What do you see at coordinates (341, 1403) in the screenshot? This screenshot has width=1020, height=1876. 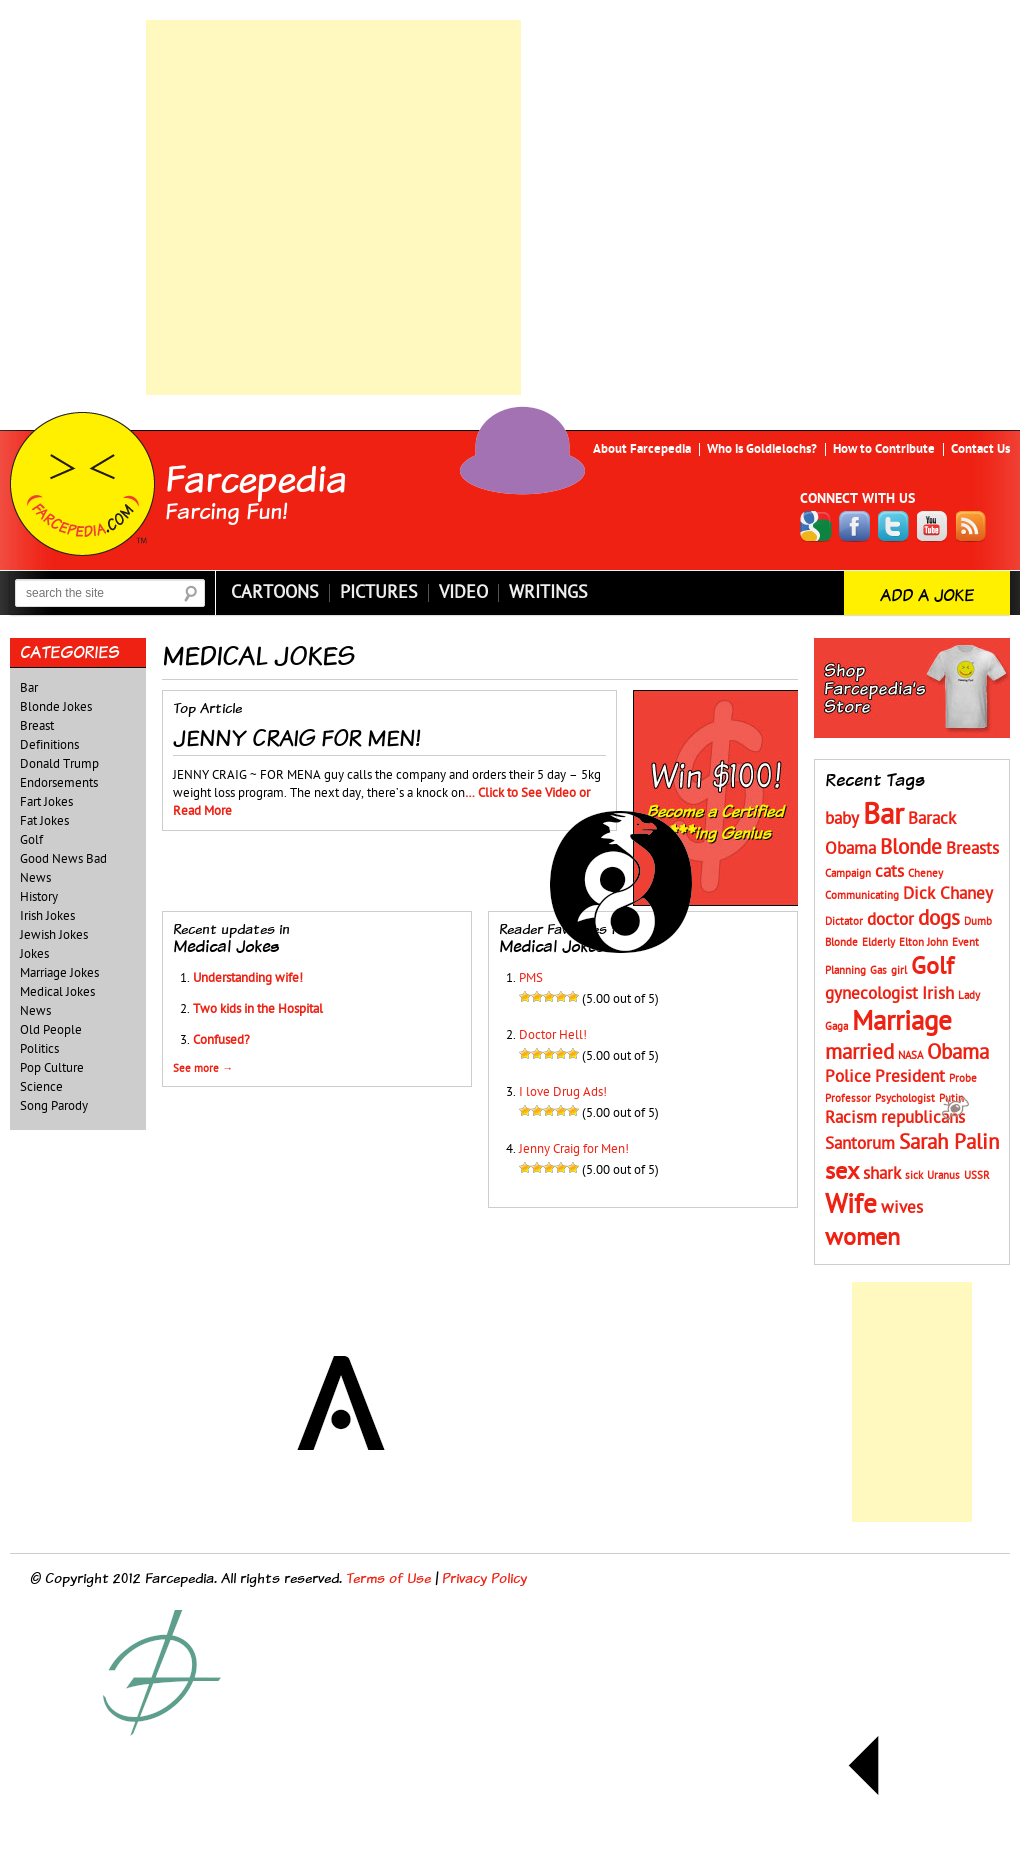 I see `actigraph brand logo` at bounding box center [341, 1403].